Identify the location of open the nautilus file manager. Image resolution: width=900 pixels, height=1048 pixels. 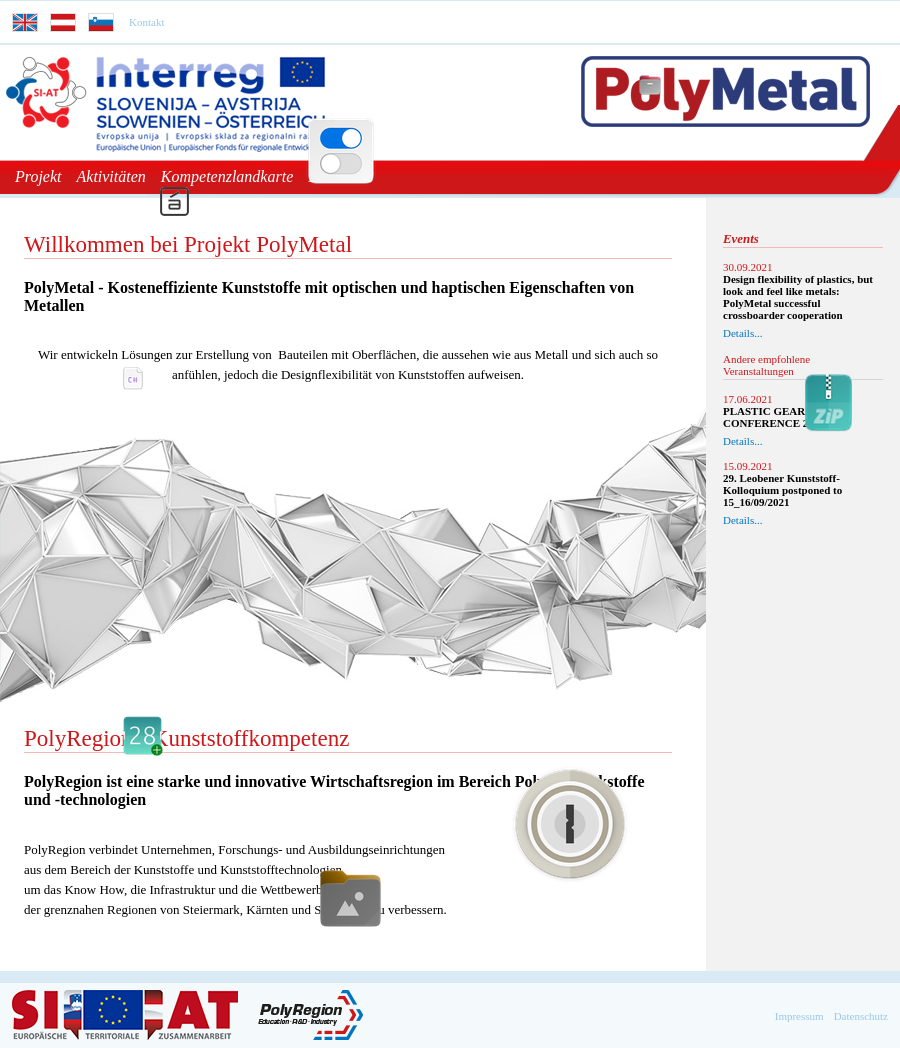
(650, 85).